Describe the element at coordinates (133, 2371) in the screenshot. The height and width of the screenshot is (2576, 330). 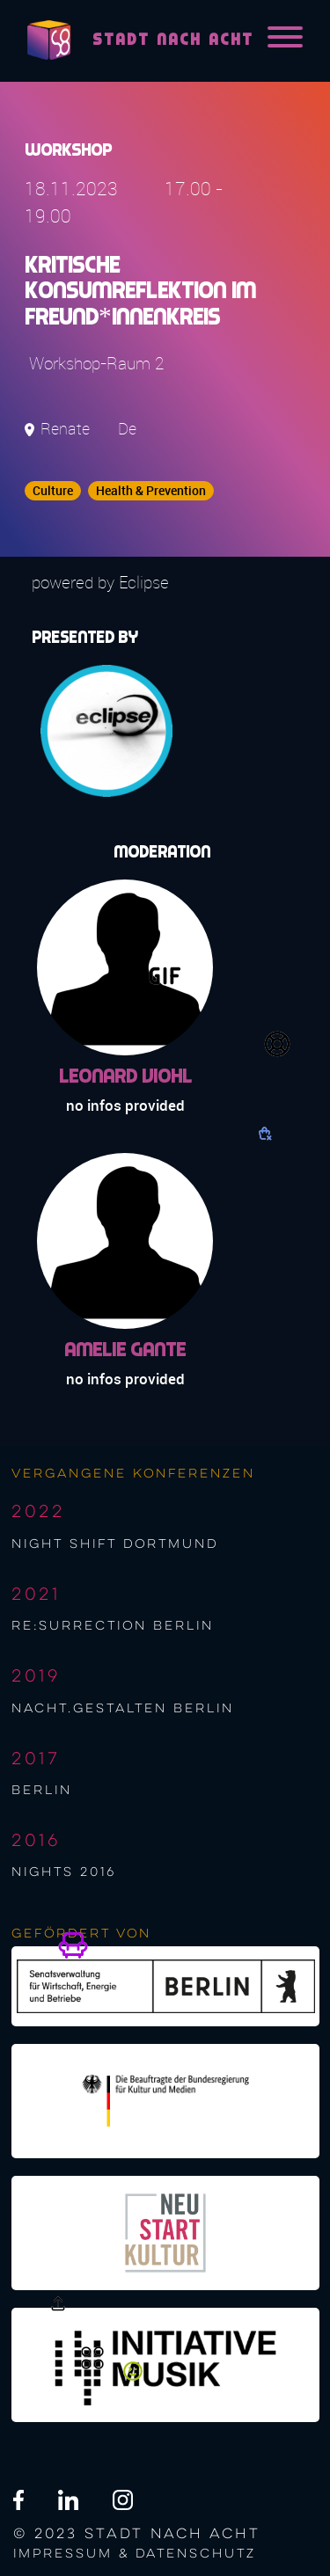
I see `add a playful or winking emoji to your message` at that location.